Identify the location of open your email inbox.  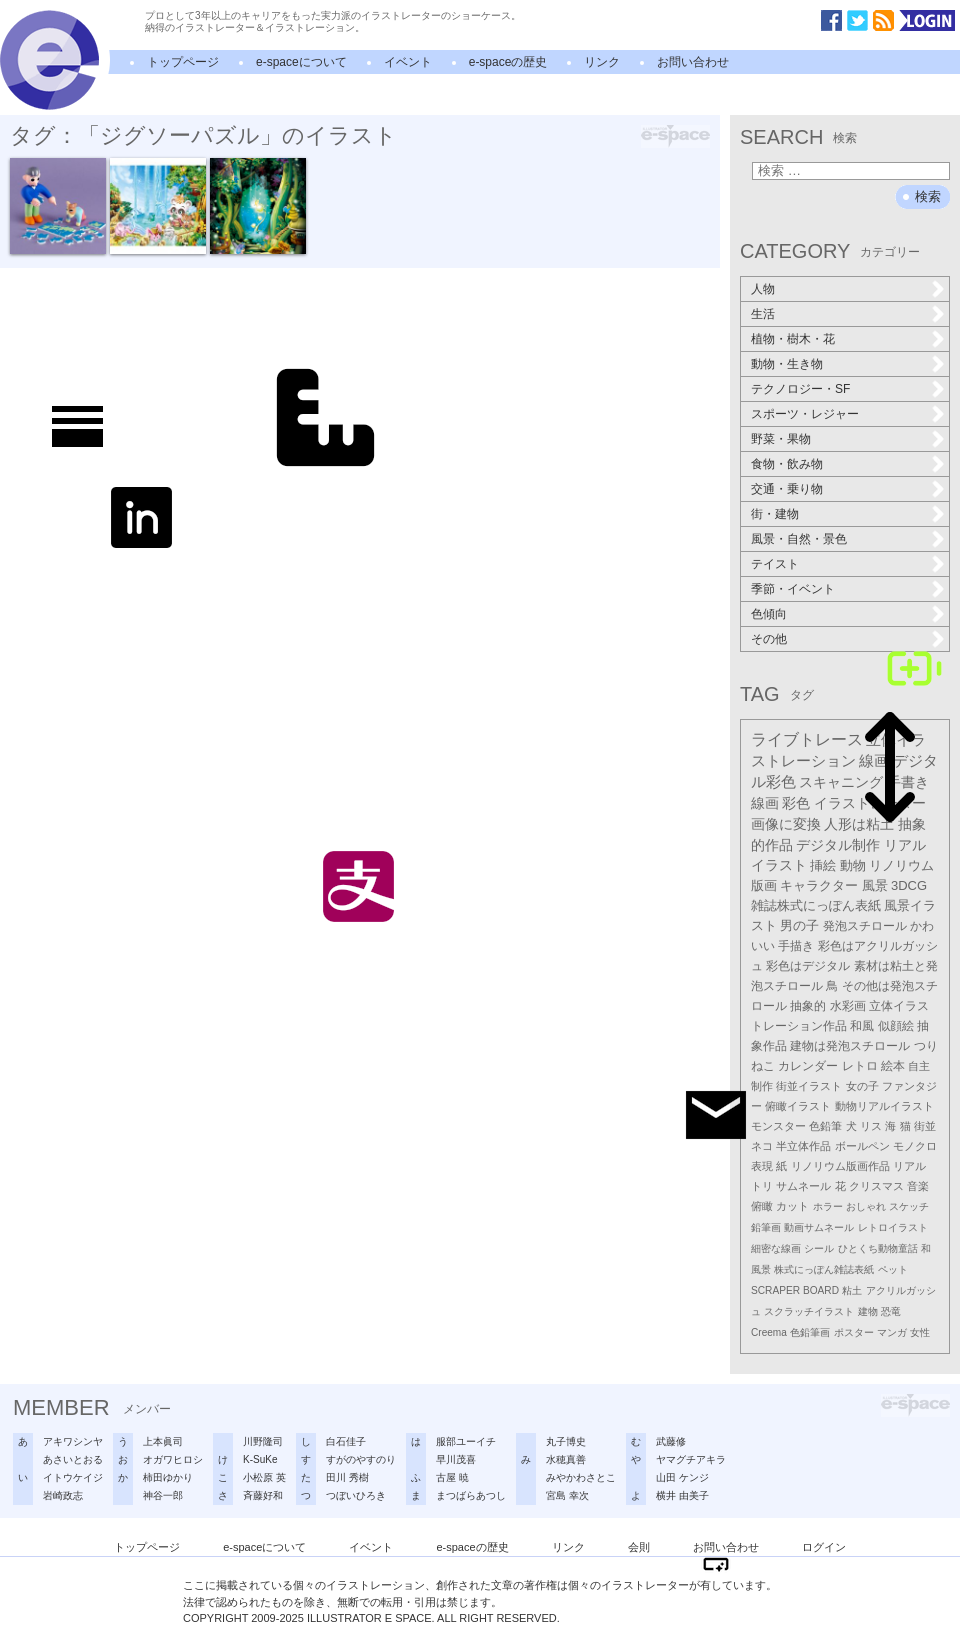
(716, 1115).